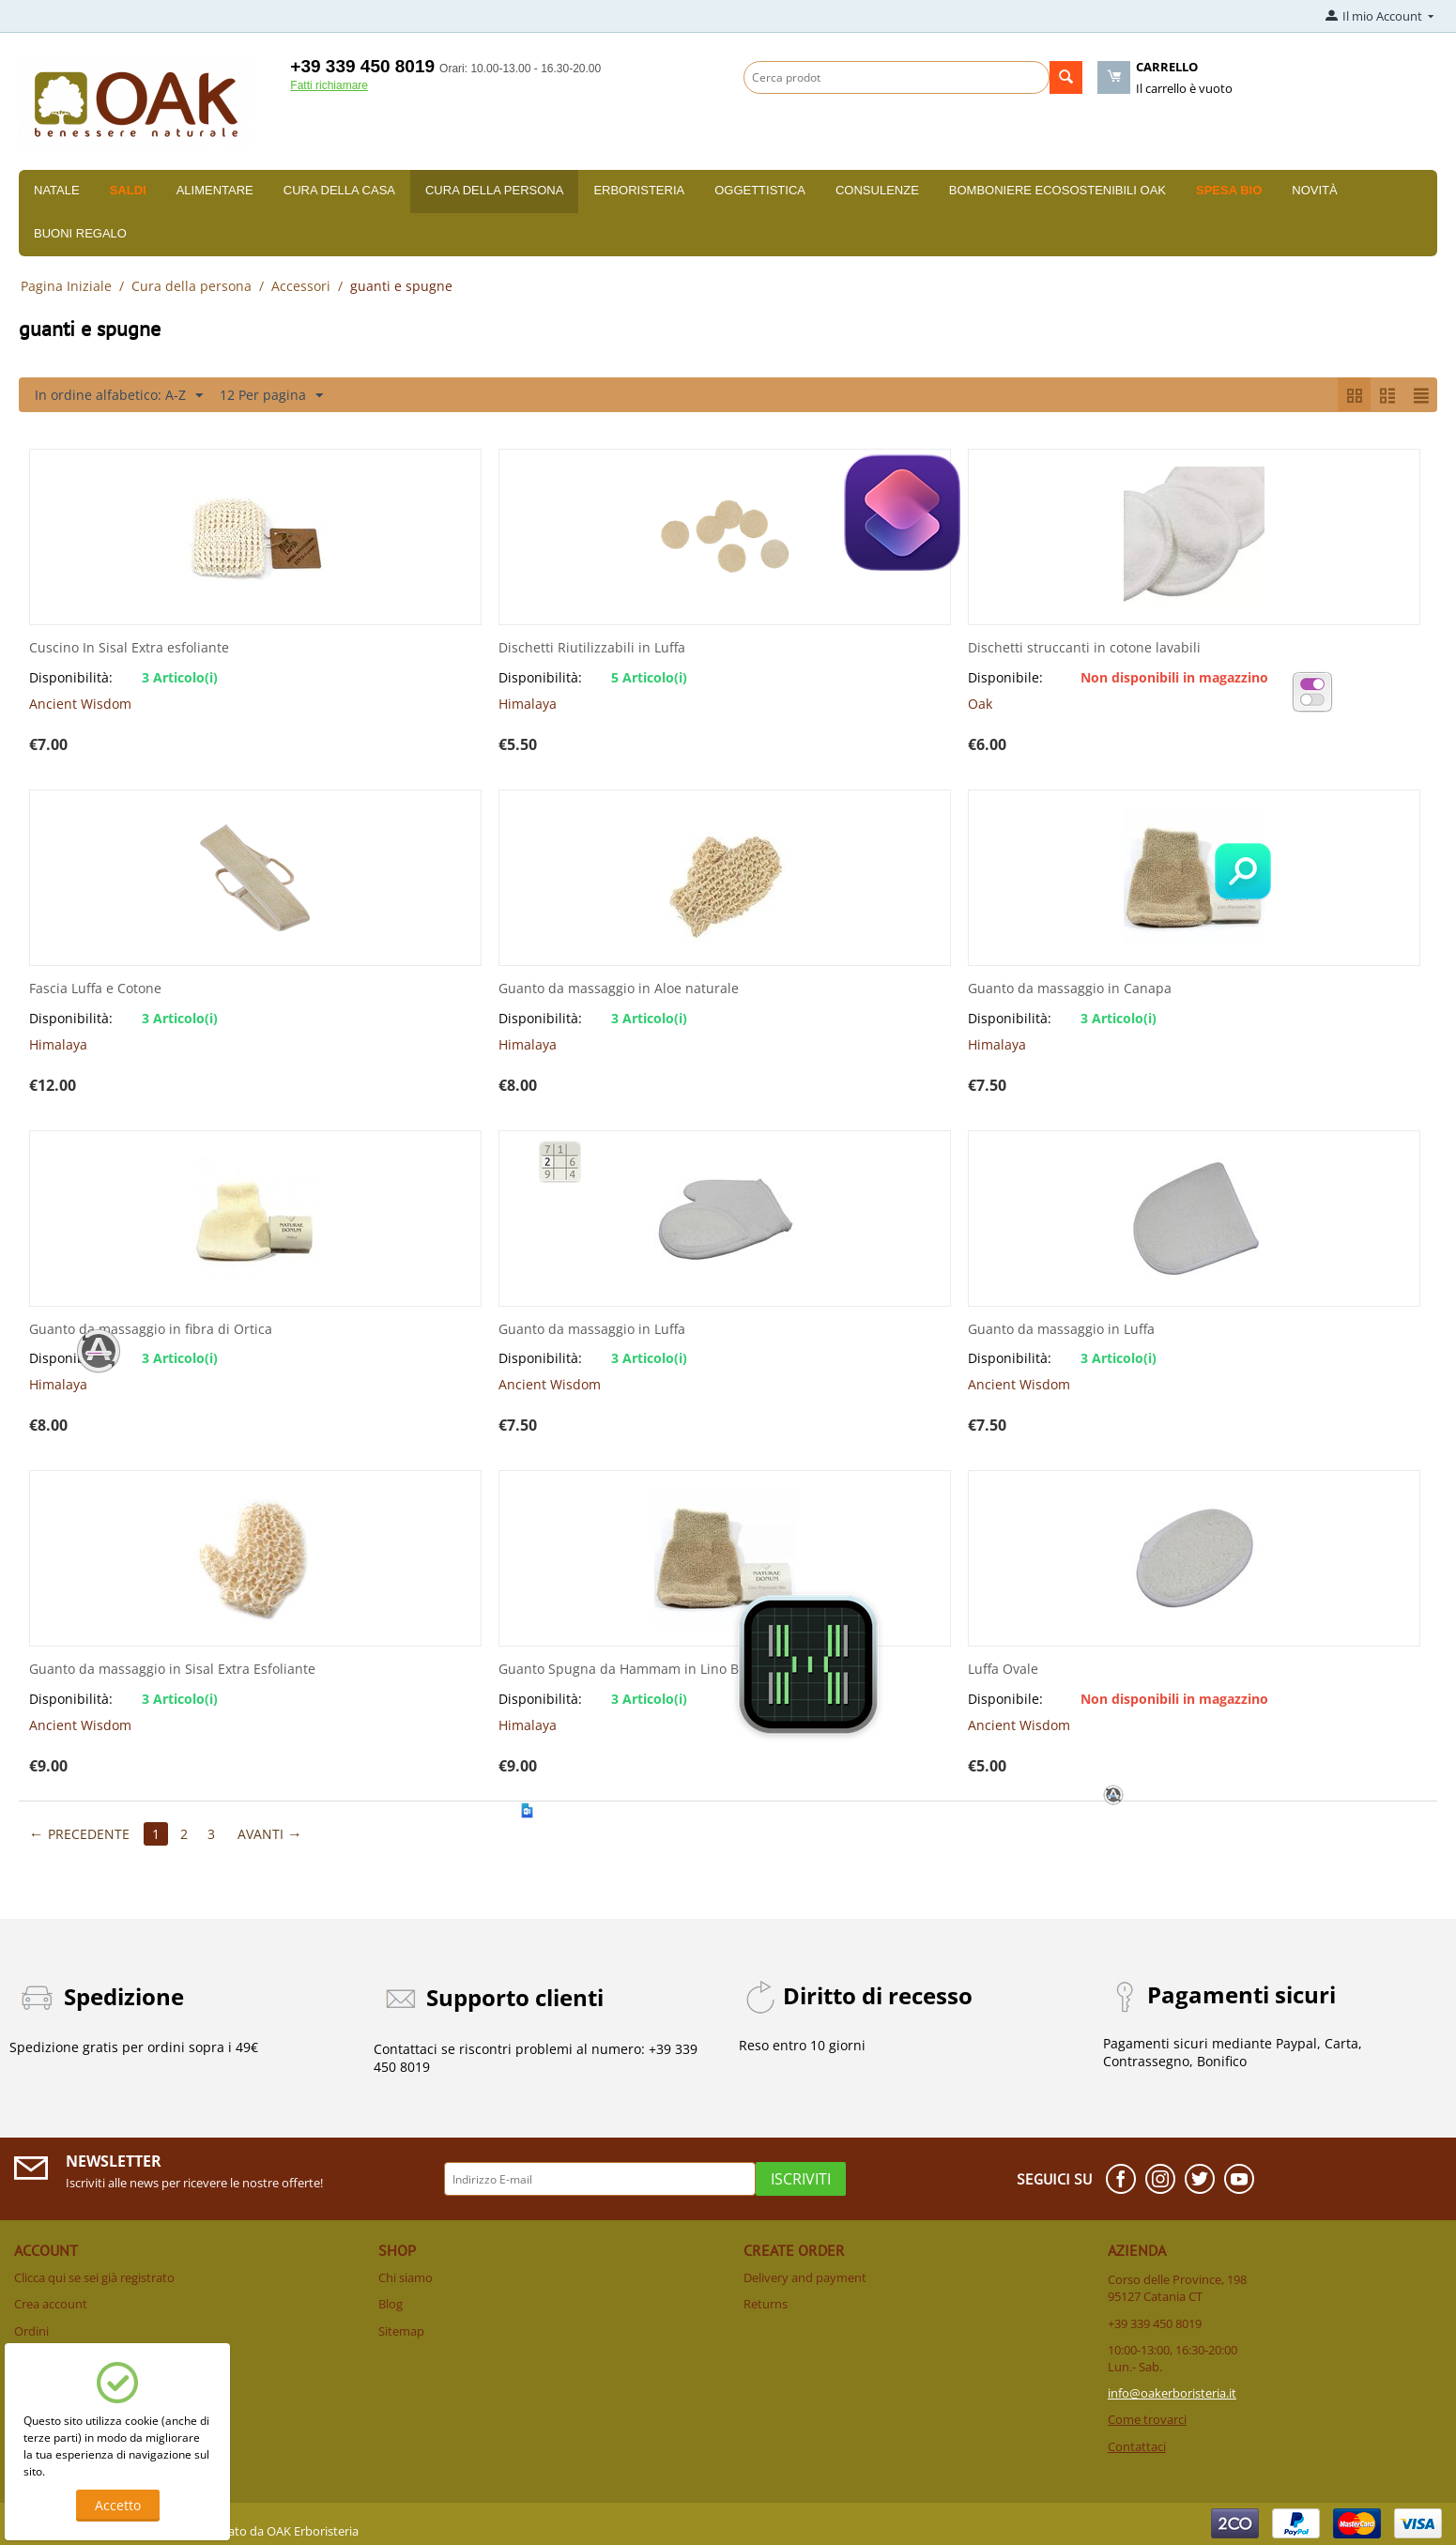 This screenshot has height=2545, width=1456. What do you see at coordinates (902, 513) in the screenshot?
I see `open the shortcuts app` at bounding box center [902, 513].